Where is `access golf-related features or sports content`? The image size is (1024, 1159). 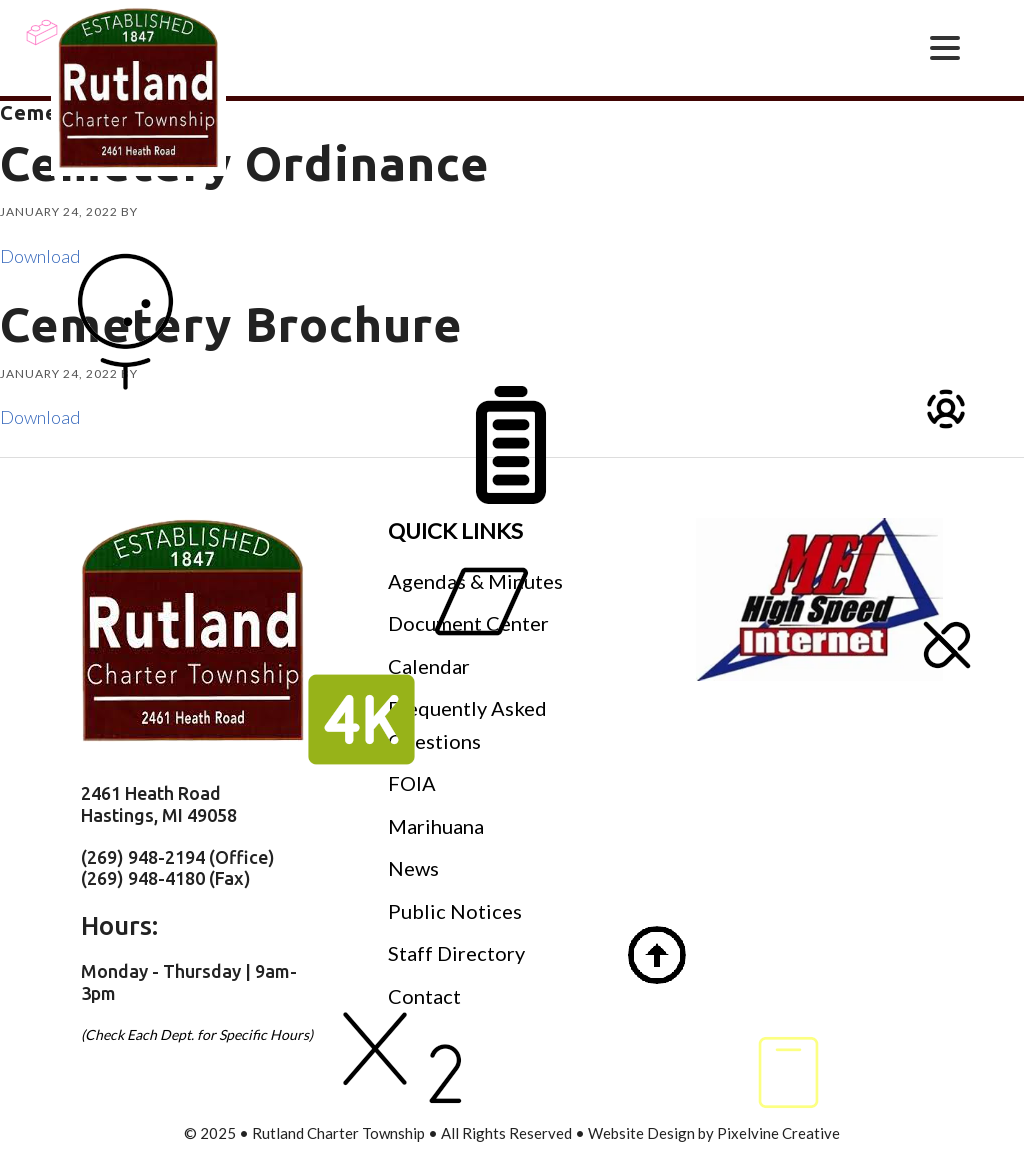
access golf-related features or sports content is located at coordinates (125, 319).